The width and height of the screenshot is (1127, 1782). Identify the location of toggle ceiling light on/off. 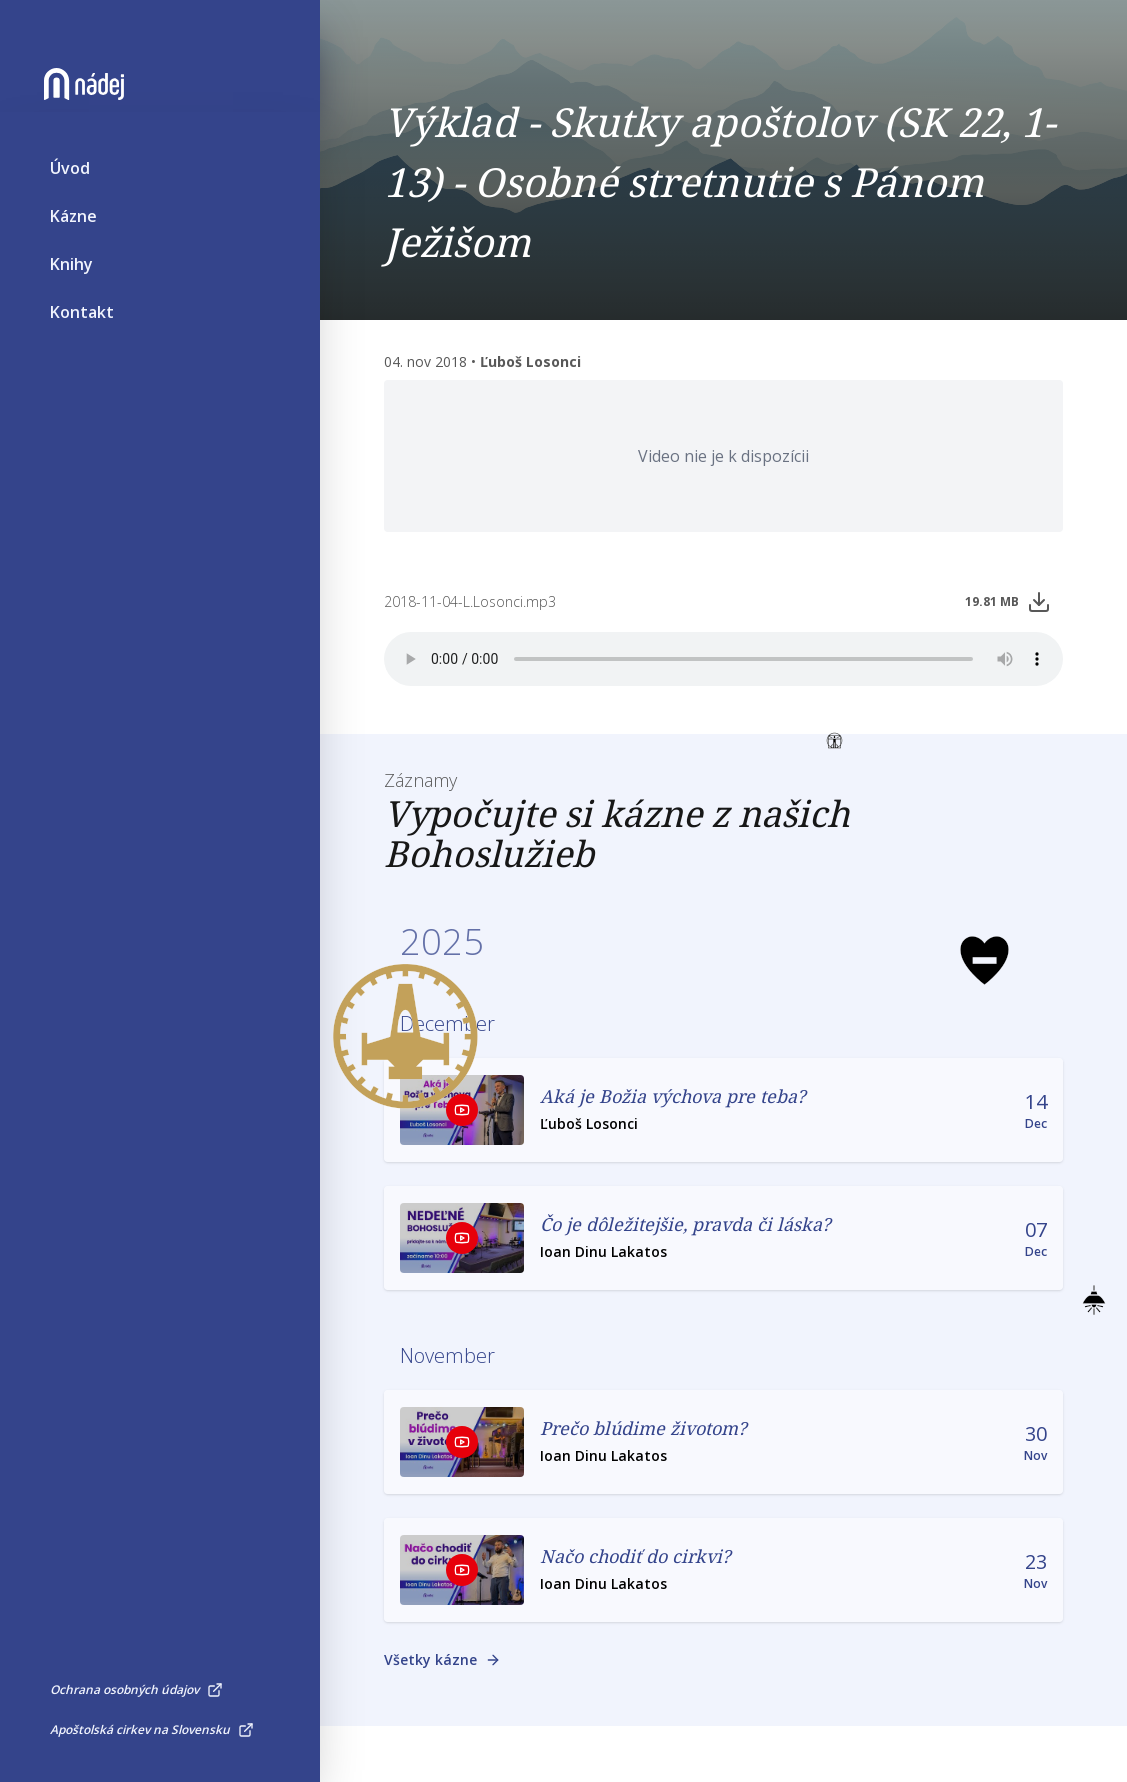
(1094, 1300).